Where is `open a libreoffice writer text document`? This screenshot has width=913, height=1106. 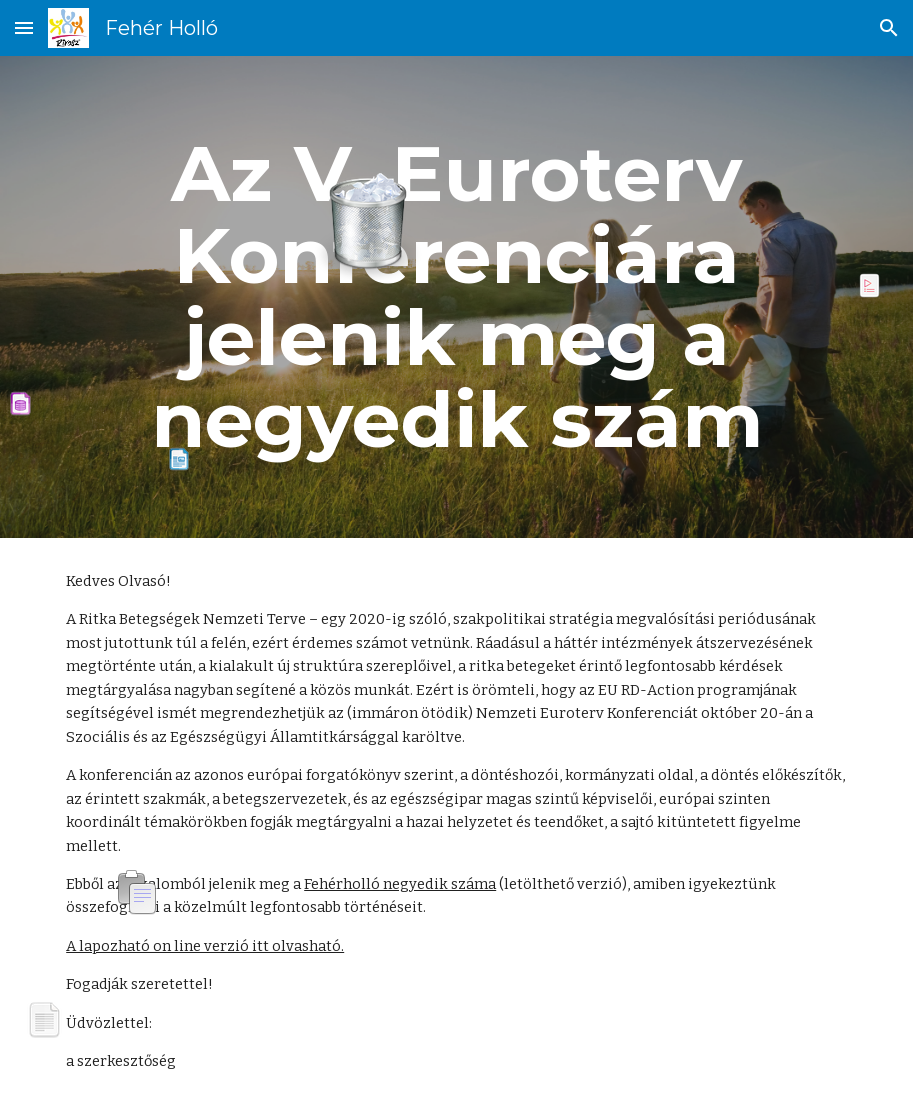
open a libreoffice writer text document is located at coordinates (179, 459).